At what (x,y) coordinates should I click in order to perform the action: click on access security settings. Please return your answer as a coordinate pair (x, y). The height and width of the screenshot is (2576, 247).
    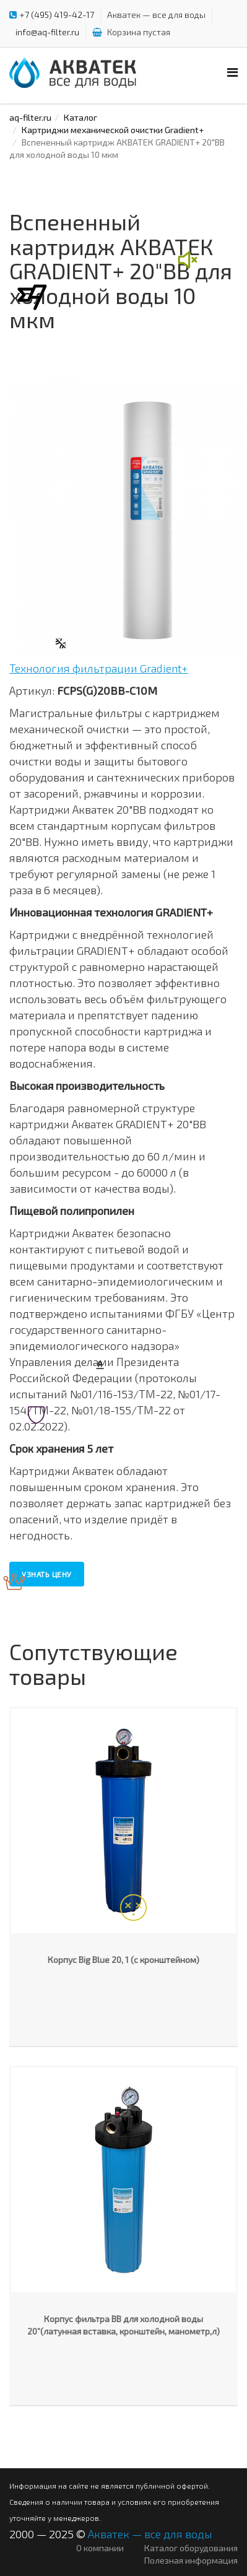
    Looking at the image, I should click on (36, 1414).